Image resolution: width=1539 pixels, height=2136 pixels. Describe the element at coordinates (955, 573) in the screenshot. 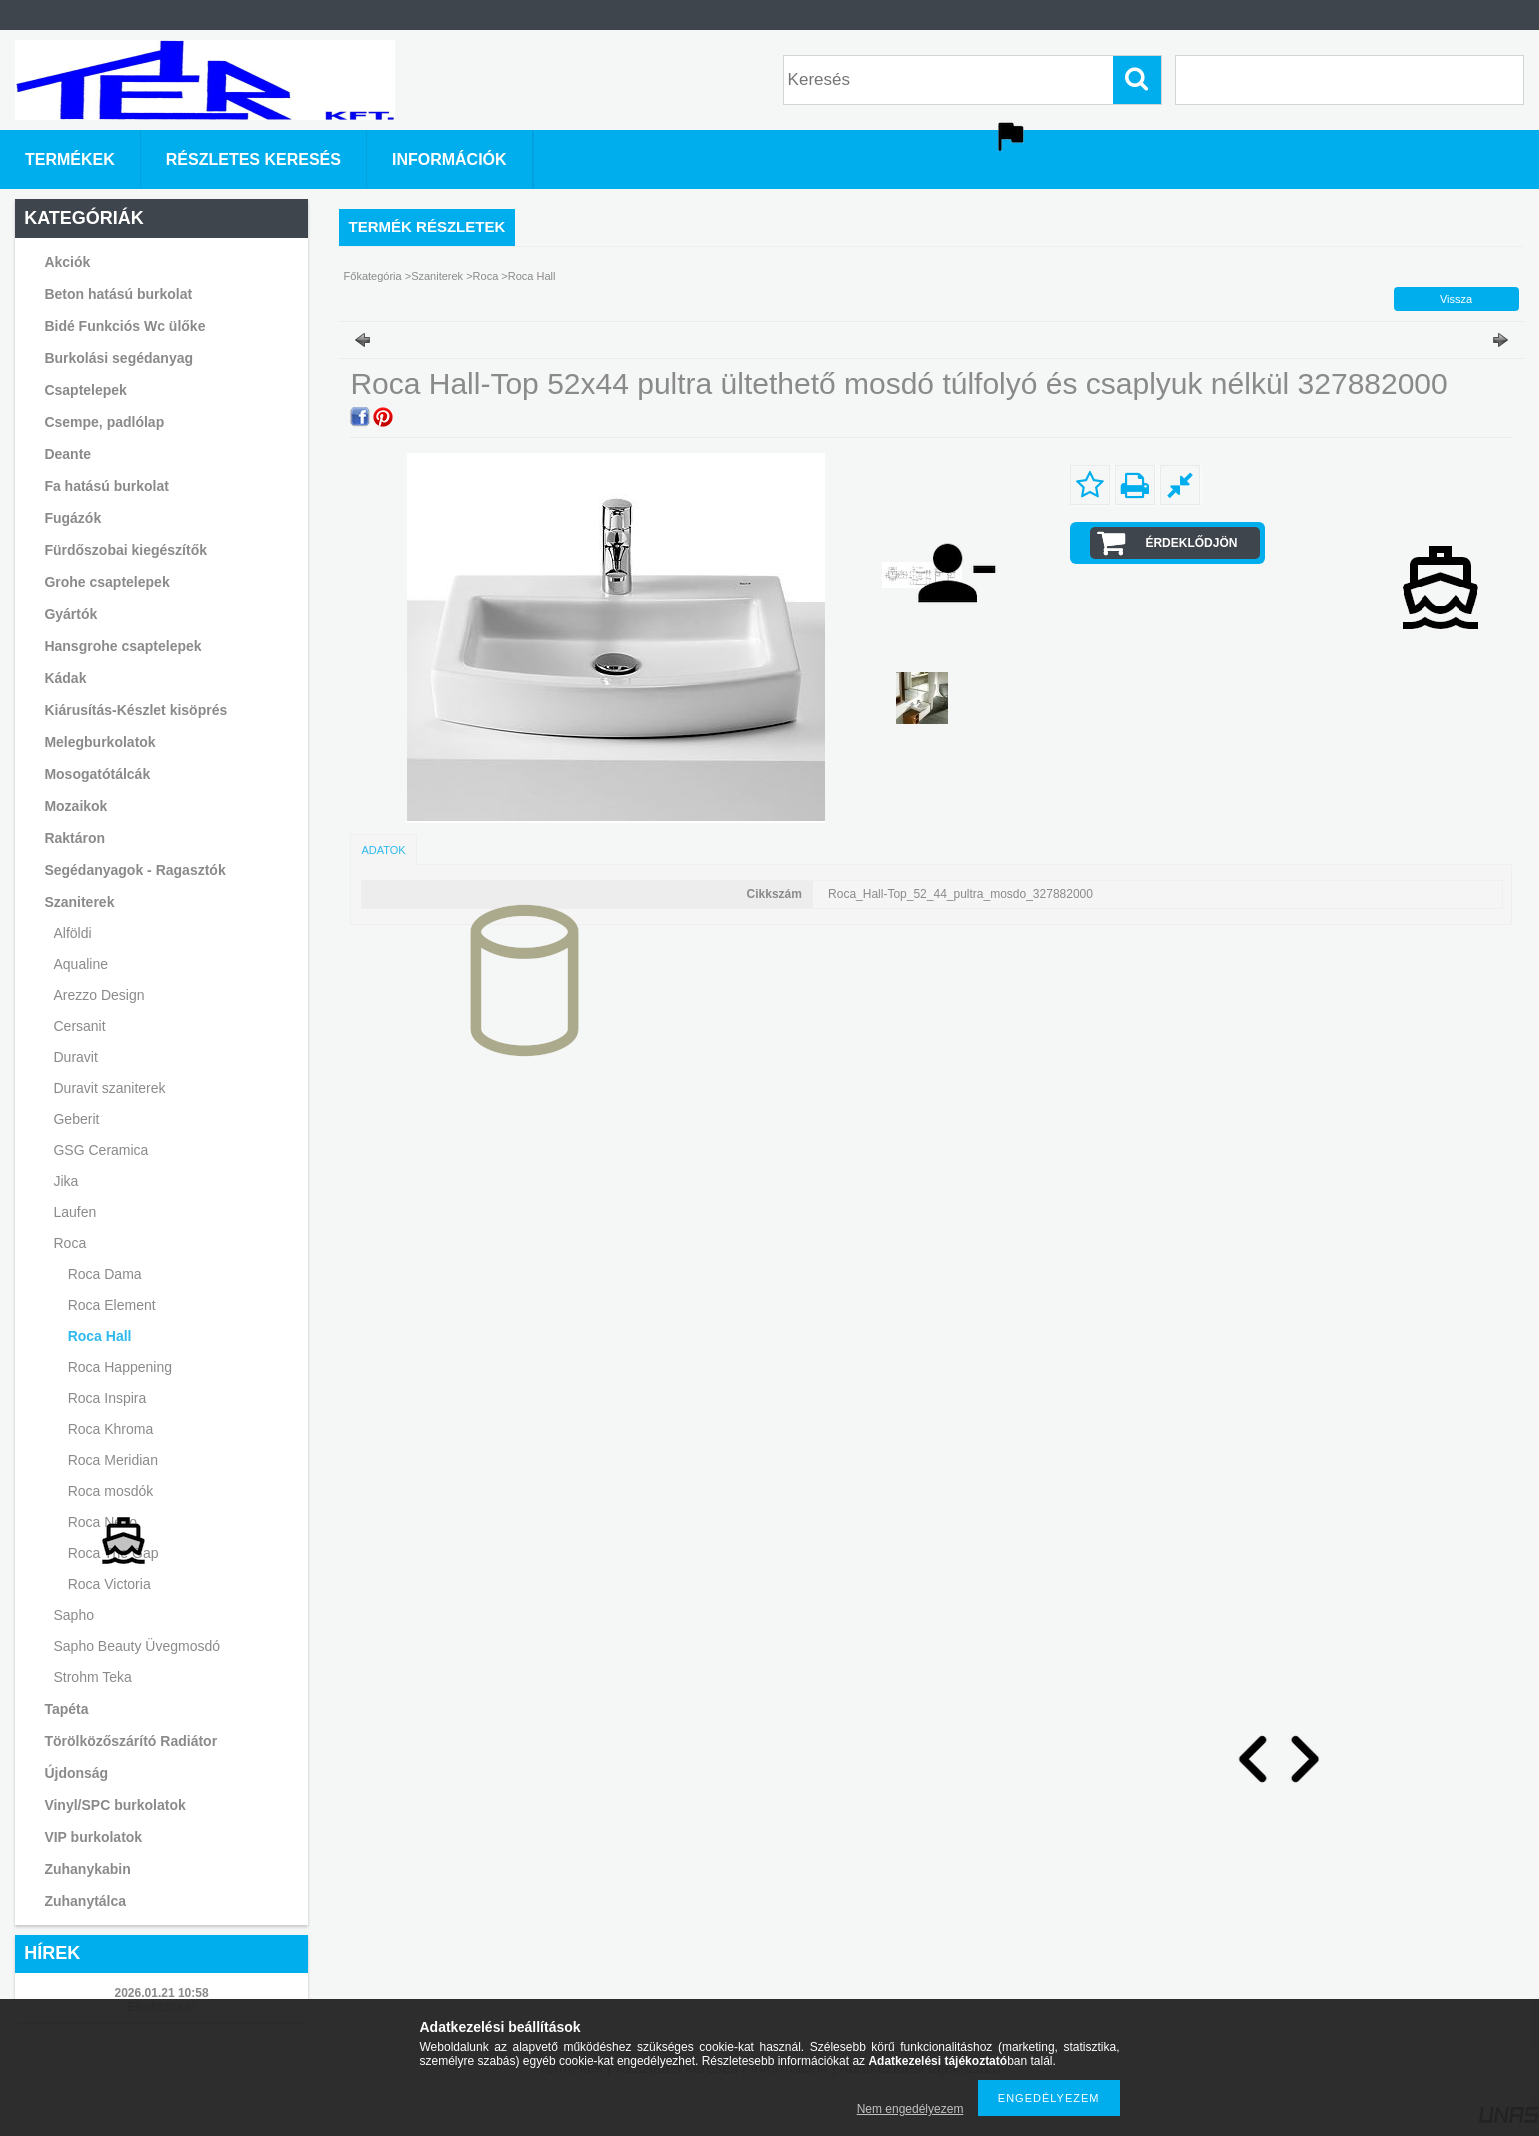

I see `remove a contact or friend` at that location.